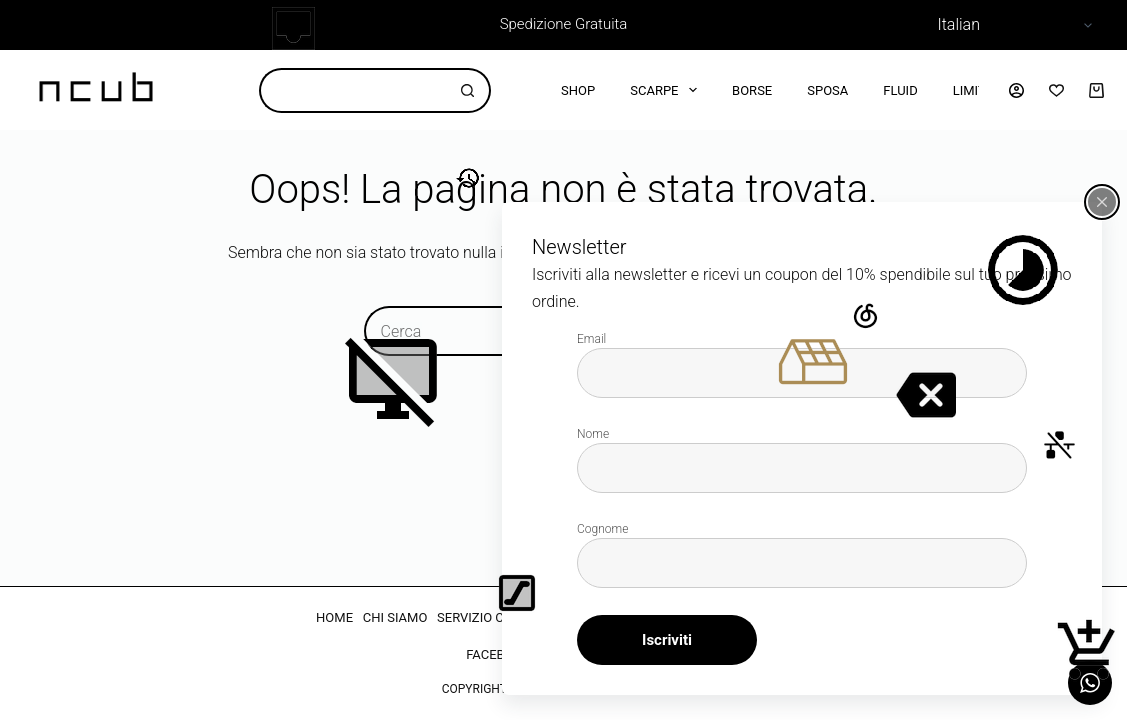  I want to click on access timelapse camera mode, so click(1023, 270).